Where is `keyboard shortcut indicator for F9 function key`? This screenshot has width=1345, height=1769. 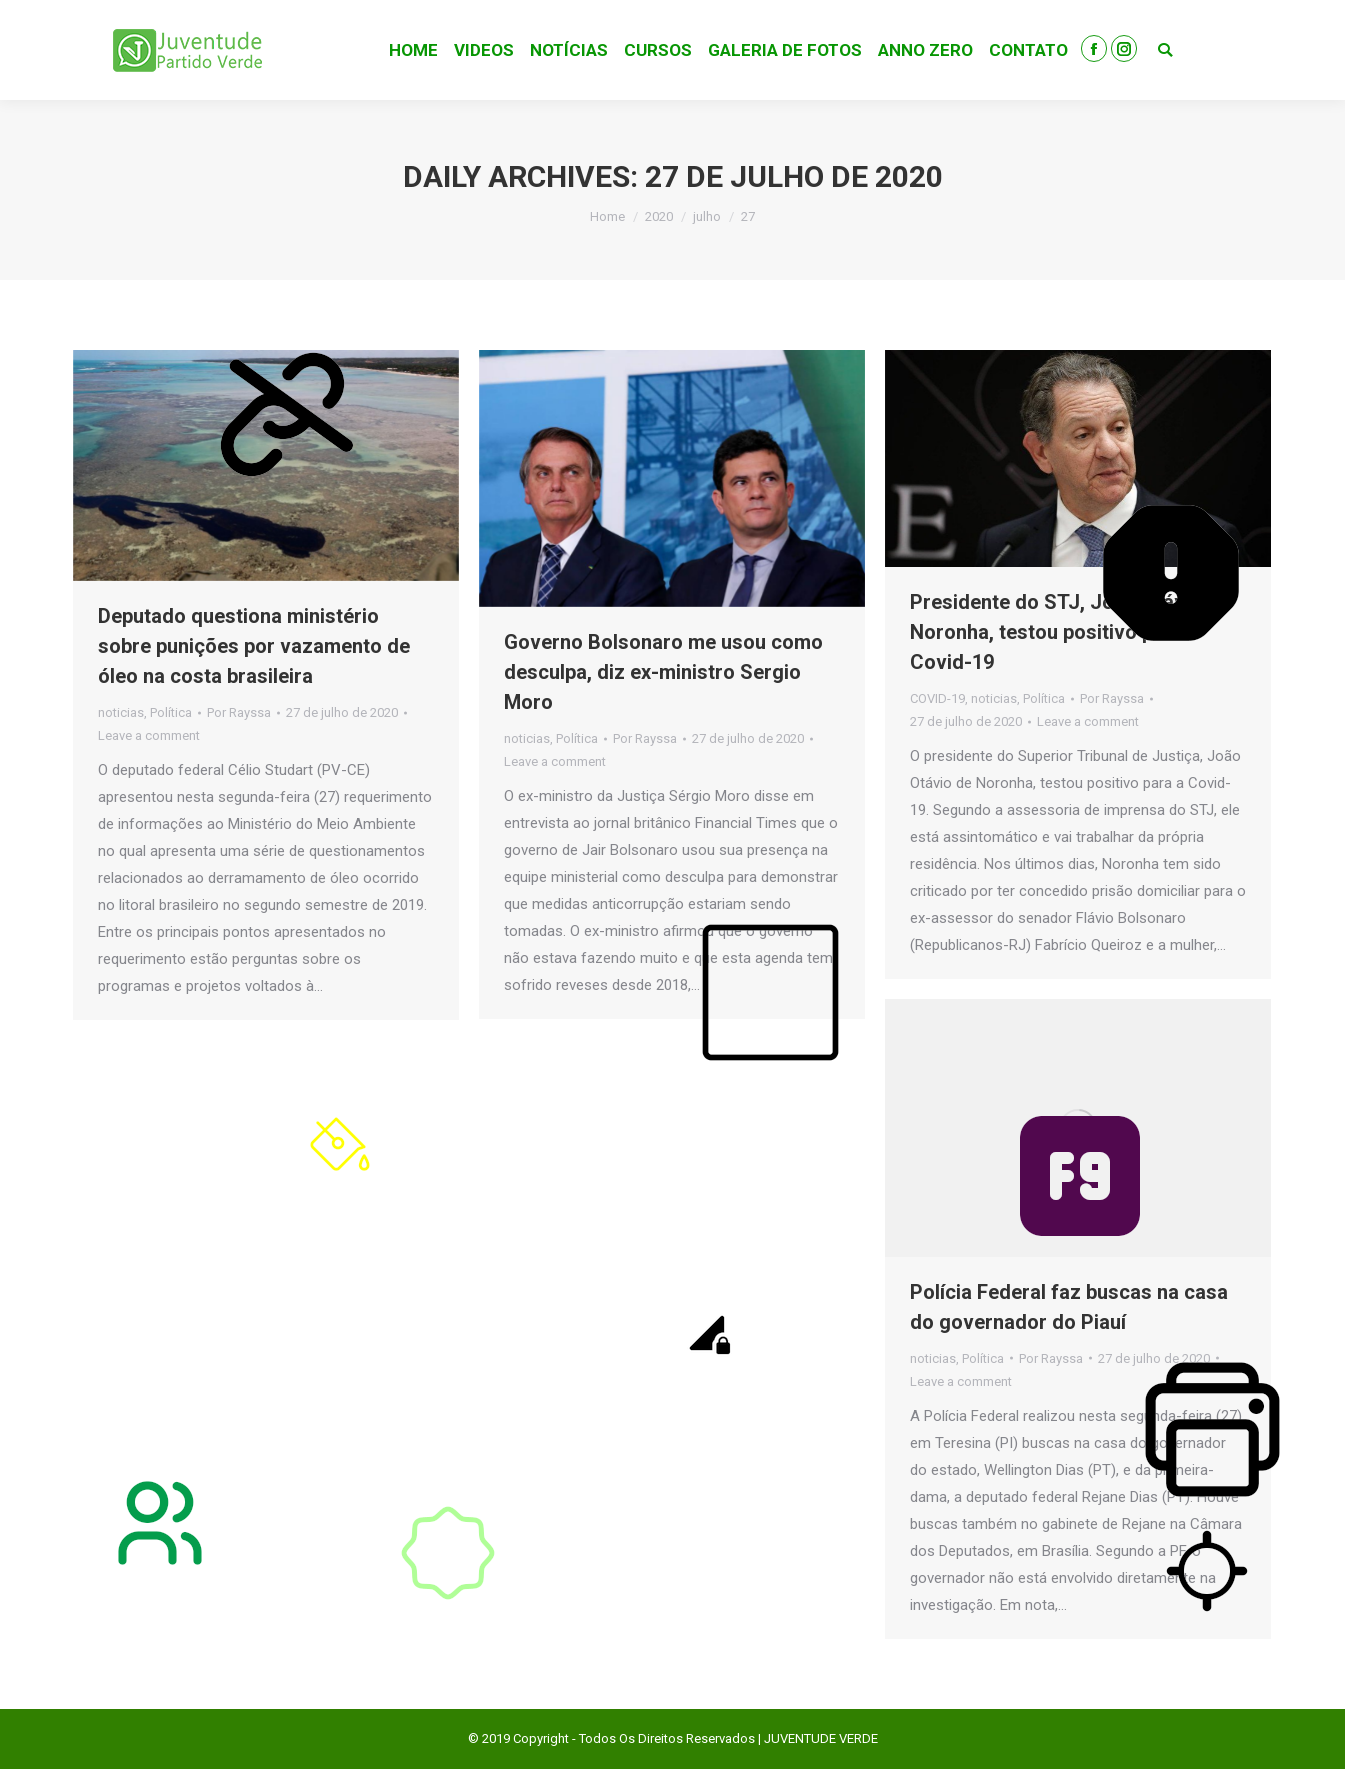 keyboard shortcut indicator for F9 function key is located at coordinates (1080, 1176).